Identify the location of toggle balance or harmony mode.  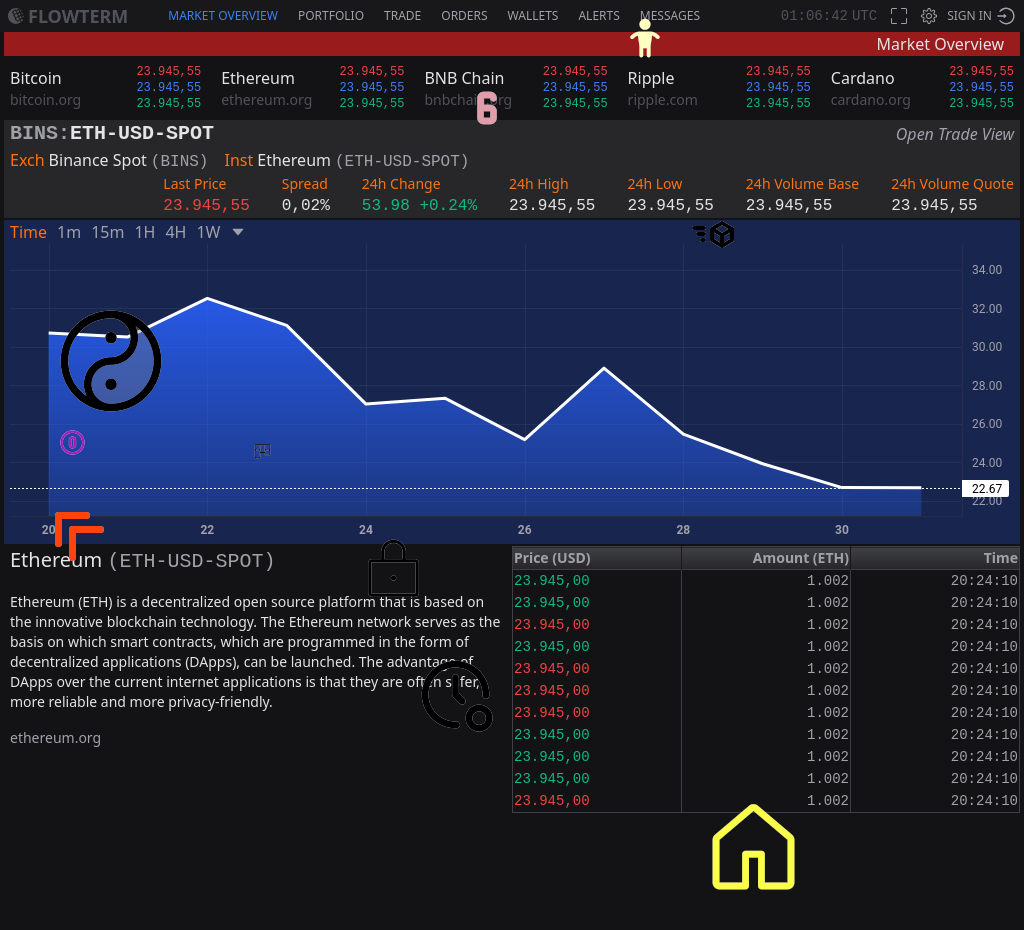
(111, 361).